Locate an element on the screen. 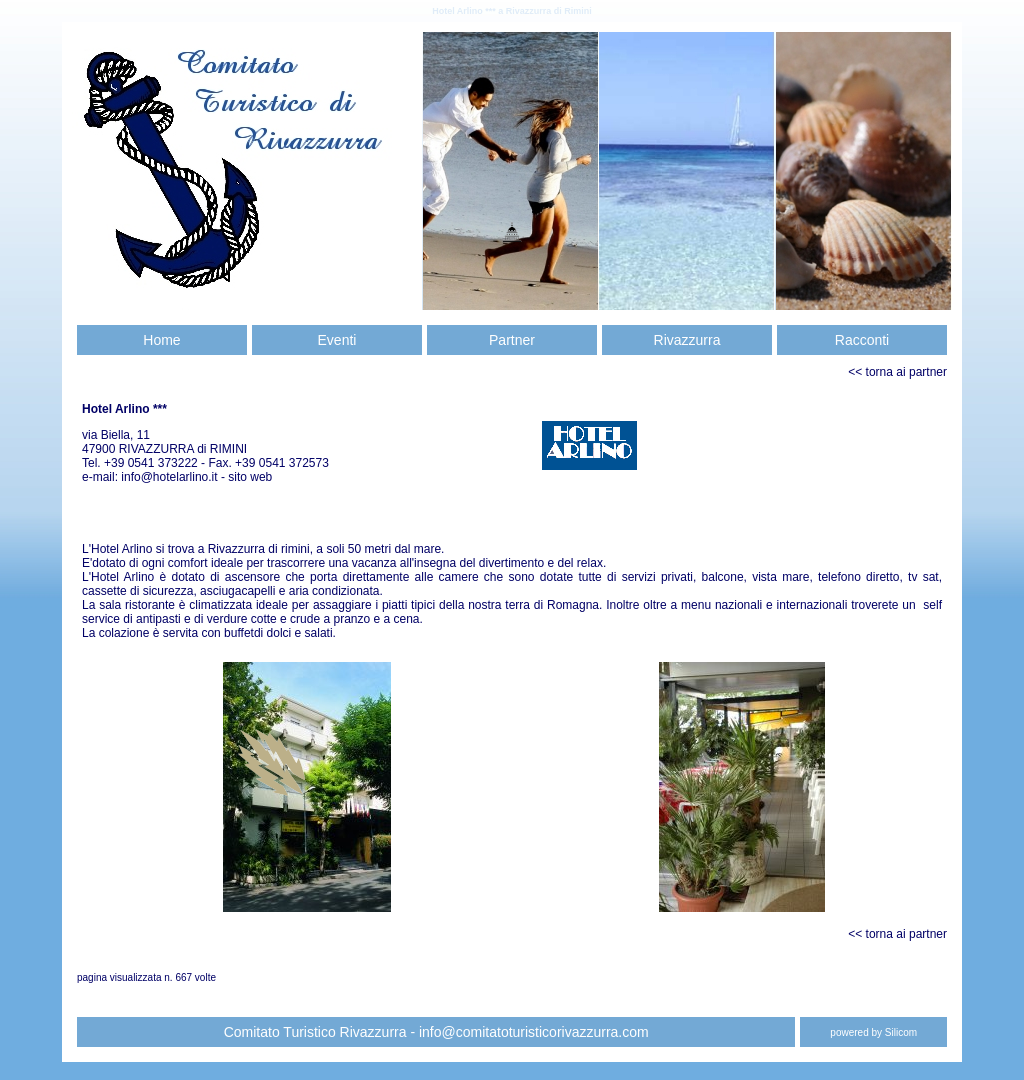 The height and width of the screenshot is (1080, 1024). access government or legislative information is located at coordinates (512, 232).